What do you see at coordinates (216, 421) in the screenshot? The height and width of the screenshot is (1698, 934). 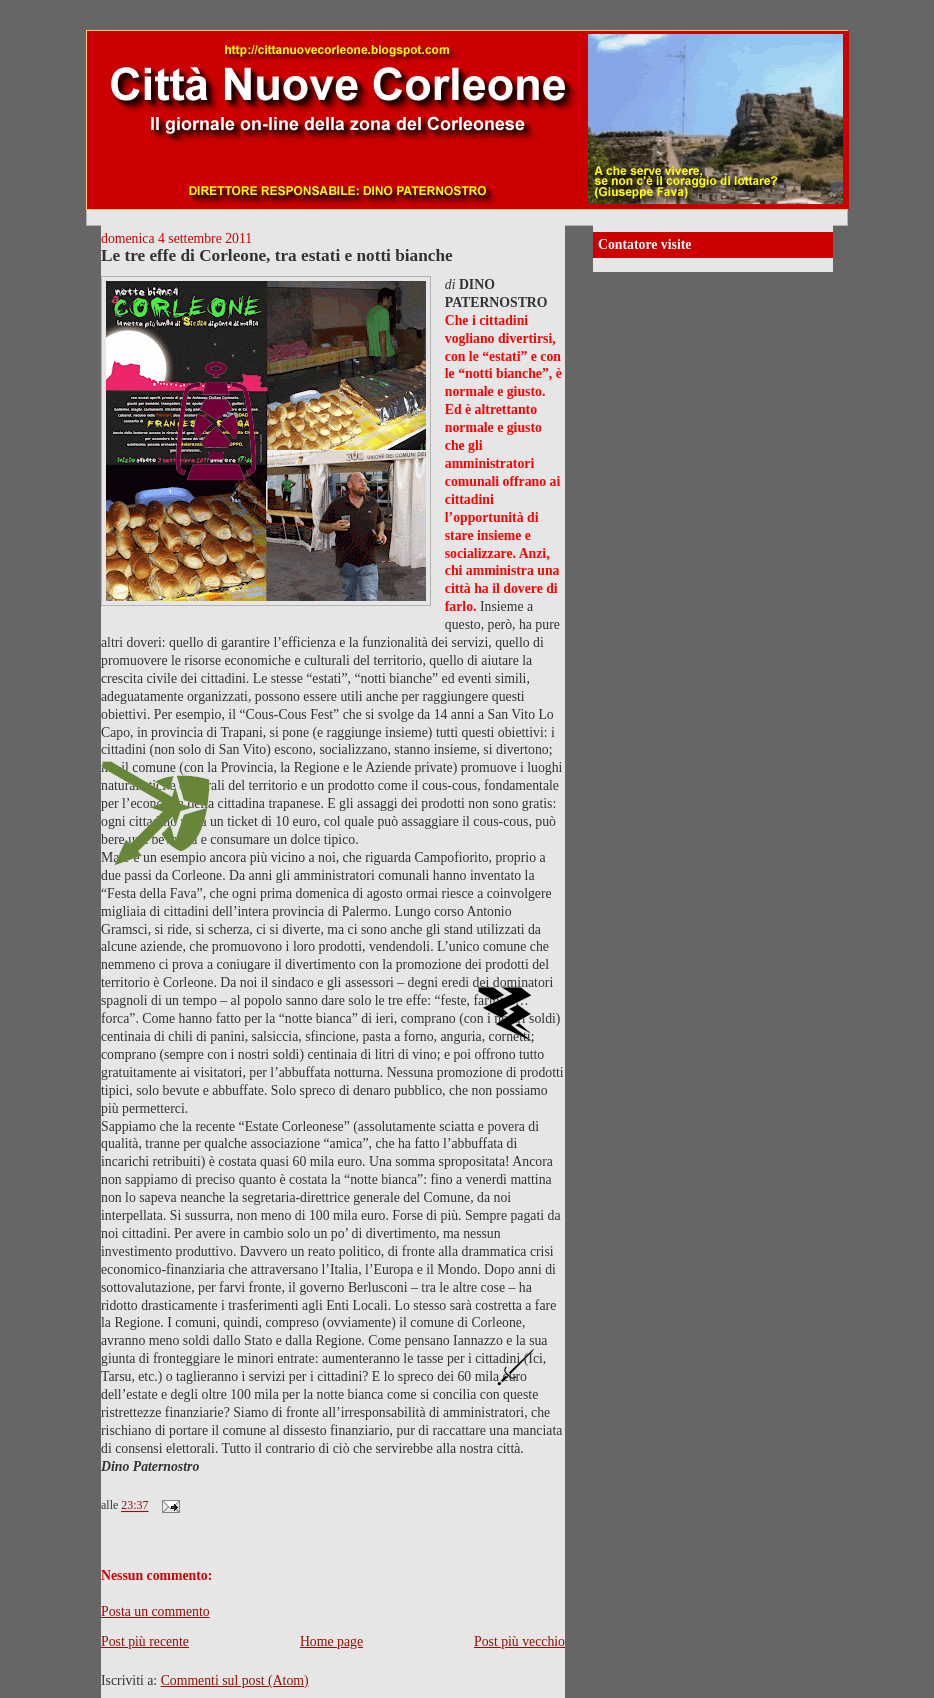 I see `toggle light or dark mode` at bounding box center [216, 421].